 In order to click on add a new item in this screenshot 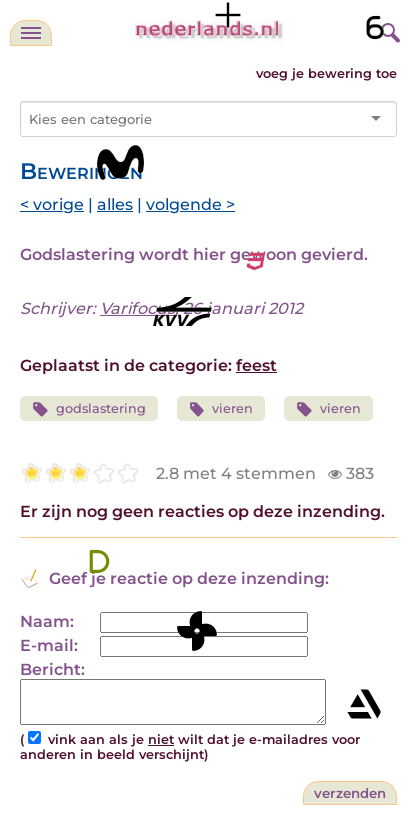, I will do `click(228, 15)`.